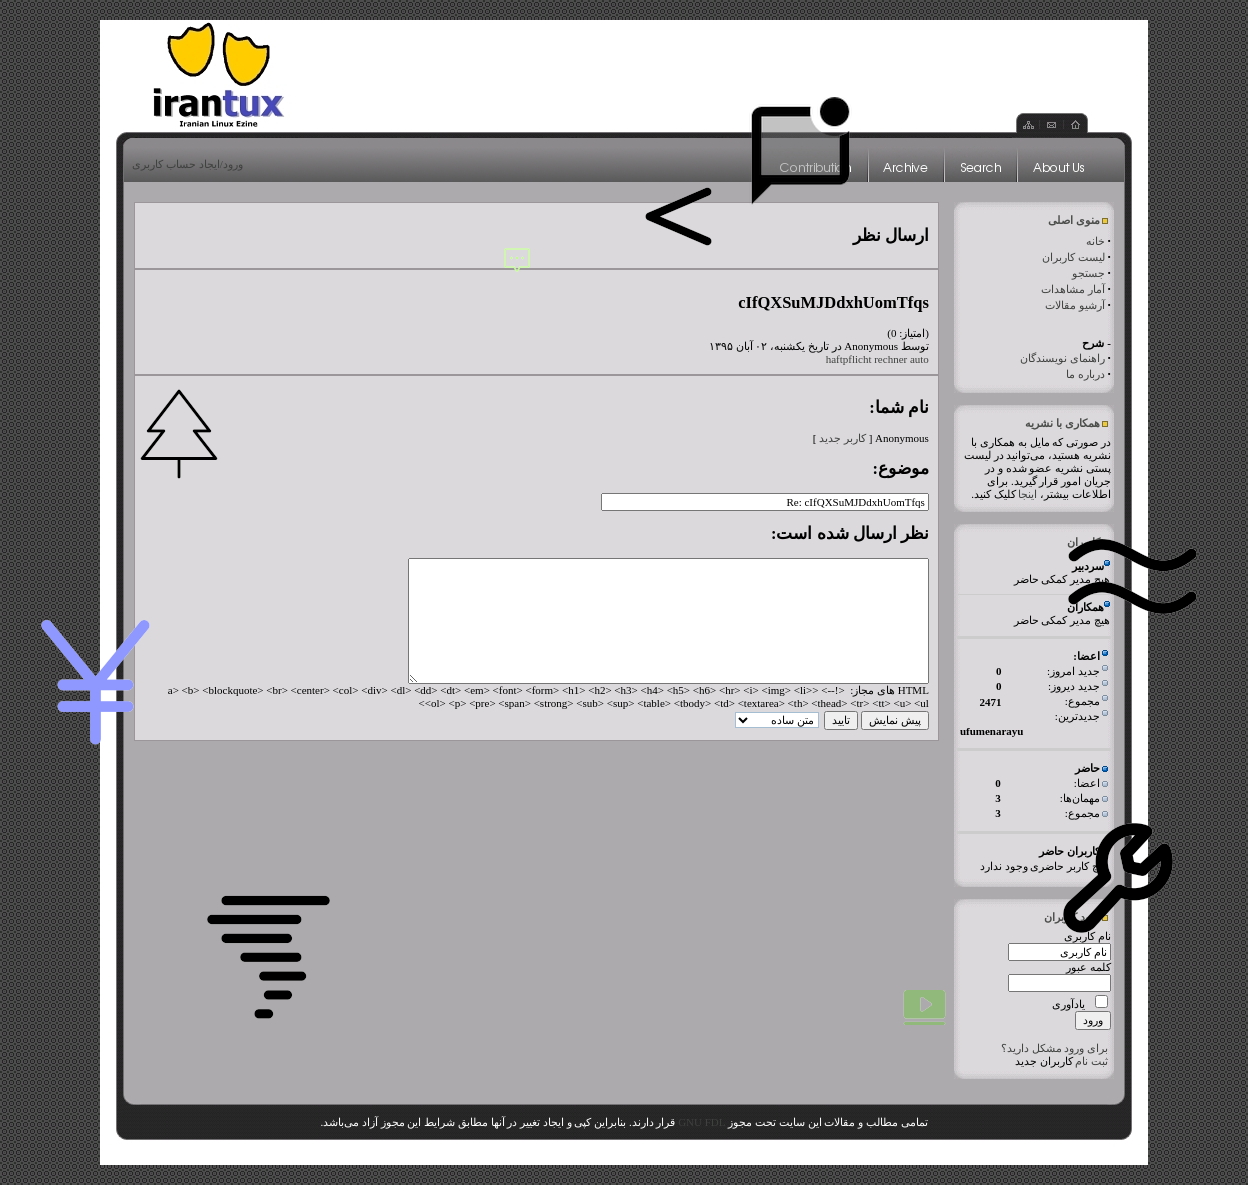 This screenshot has height=1185, width=1248. What do you see at coordinates (95, 679) in the screenshot?
I see `view prices in Japanese yen` at bounding box center [95, 679].